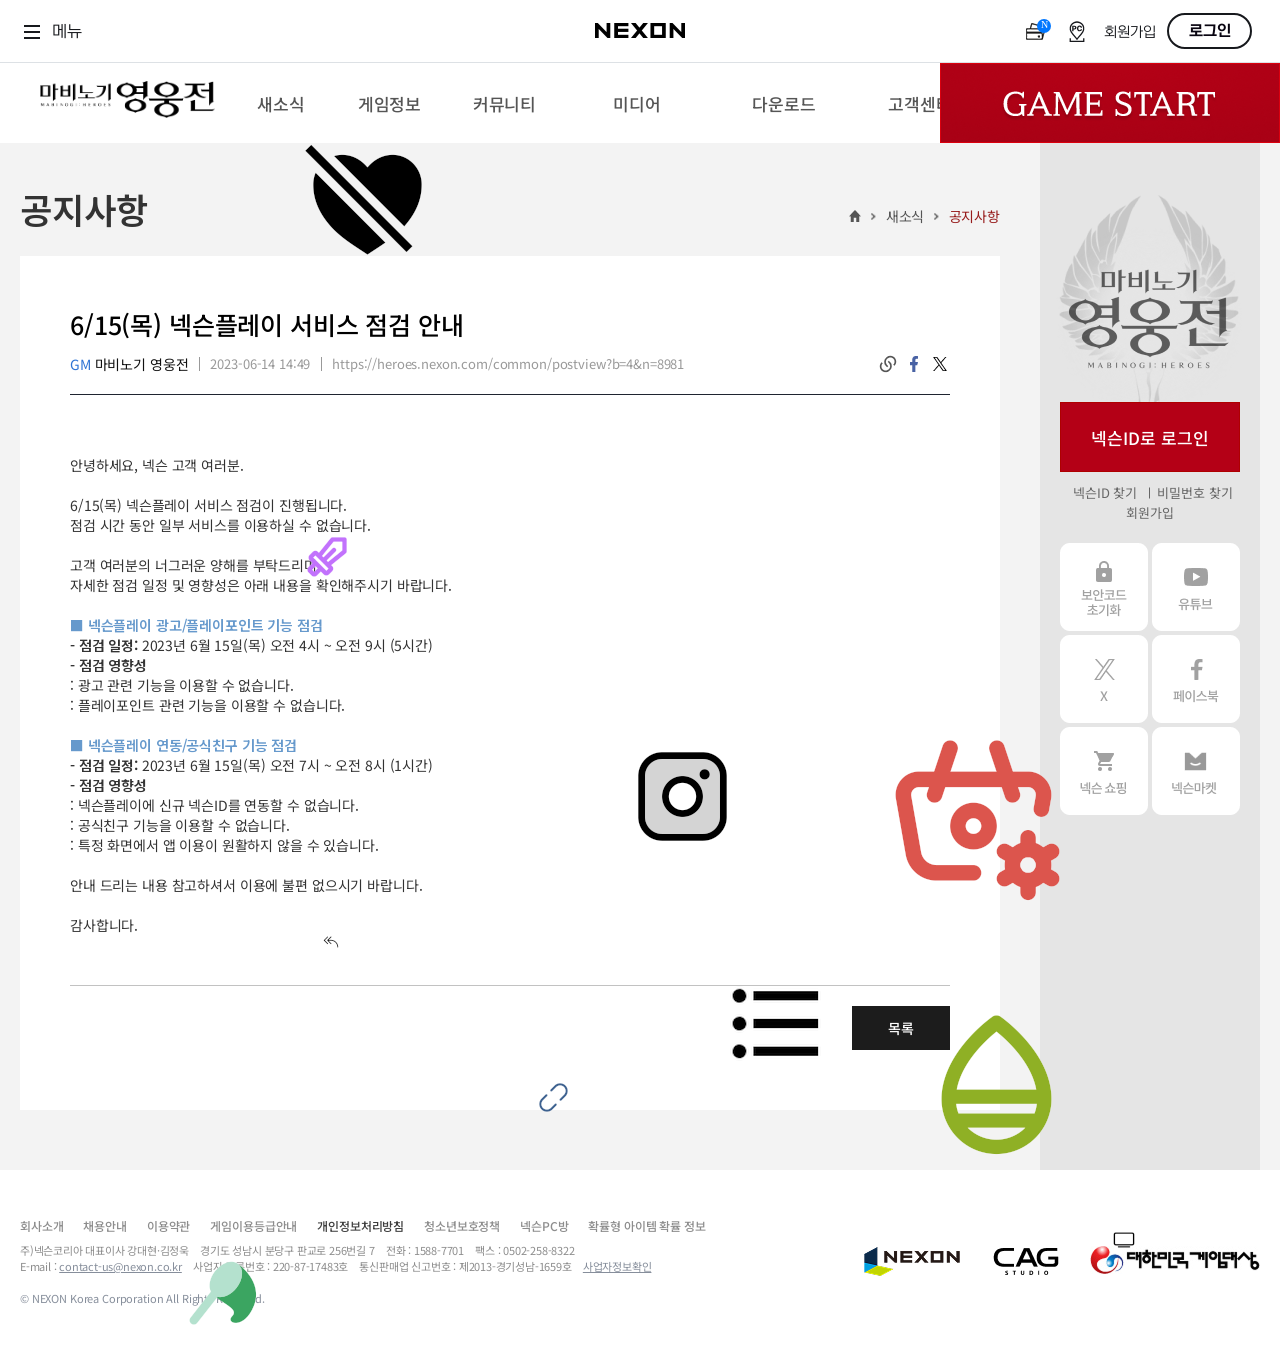  Describe the element at coordinates (682, 796) in the screenshot. I see `open instagram app` at that location.